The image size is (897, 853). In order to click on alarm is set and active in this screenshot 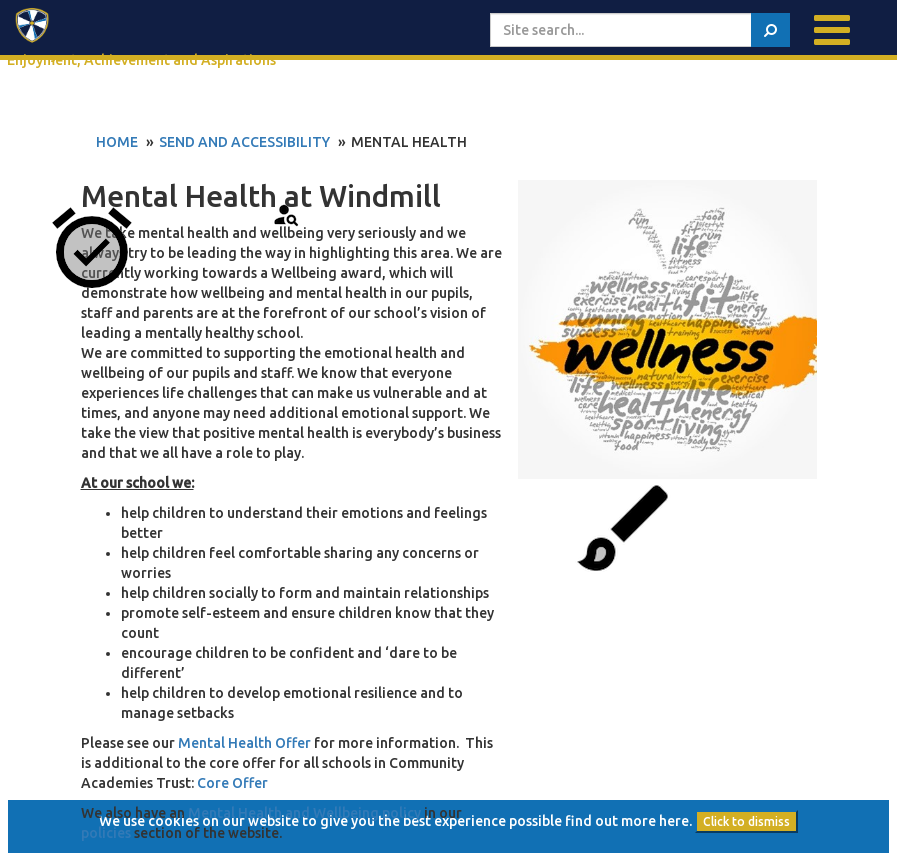, I will do `click(92, 248)`.